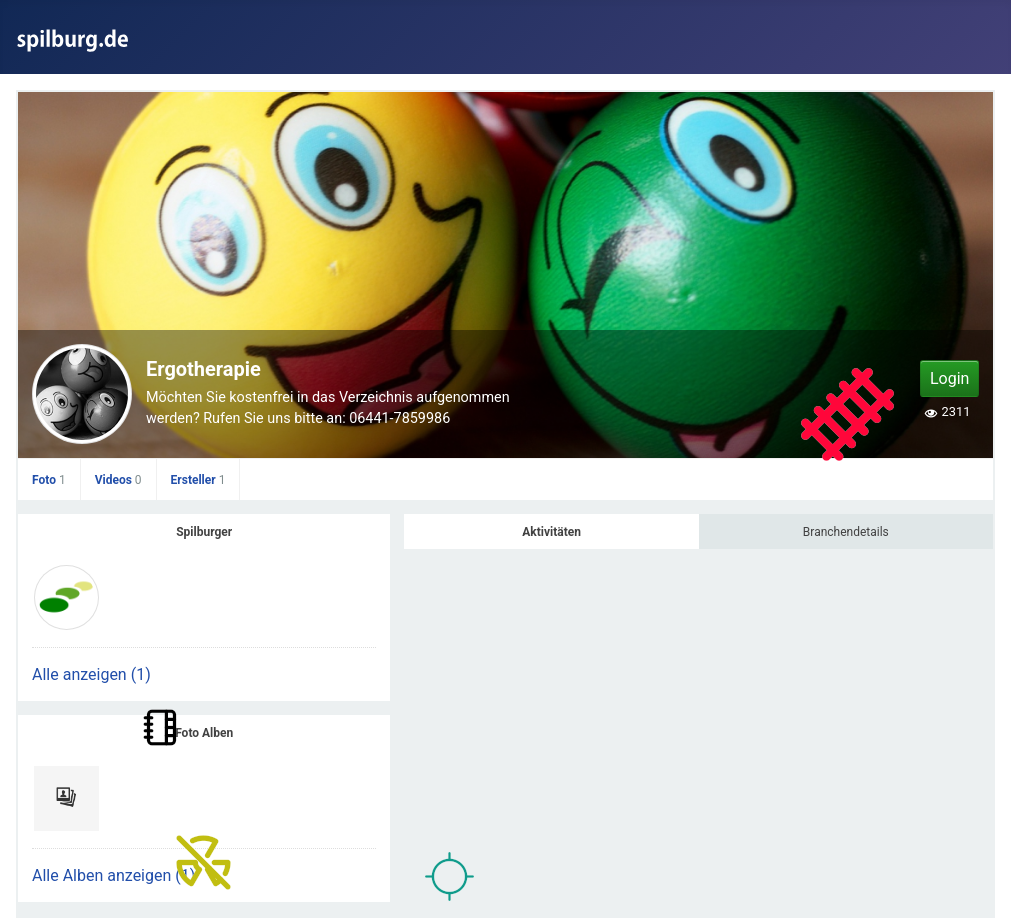  What do you see at coordinates (203, 862) in the screenshot?
I see `disable radiation or hazard alerts` at bounding box center [203, 862].